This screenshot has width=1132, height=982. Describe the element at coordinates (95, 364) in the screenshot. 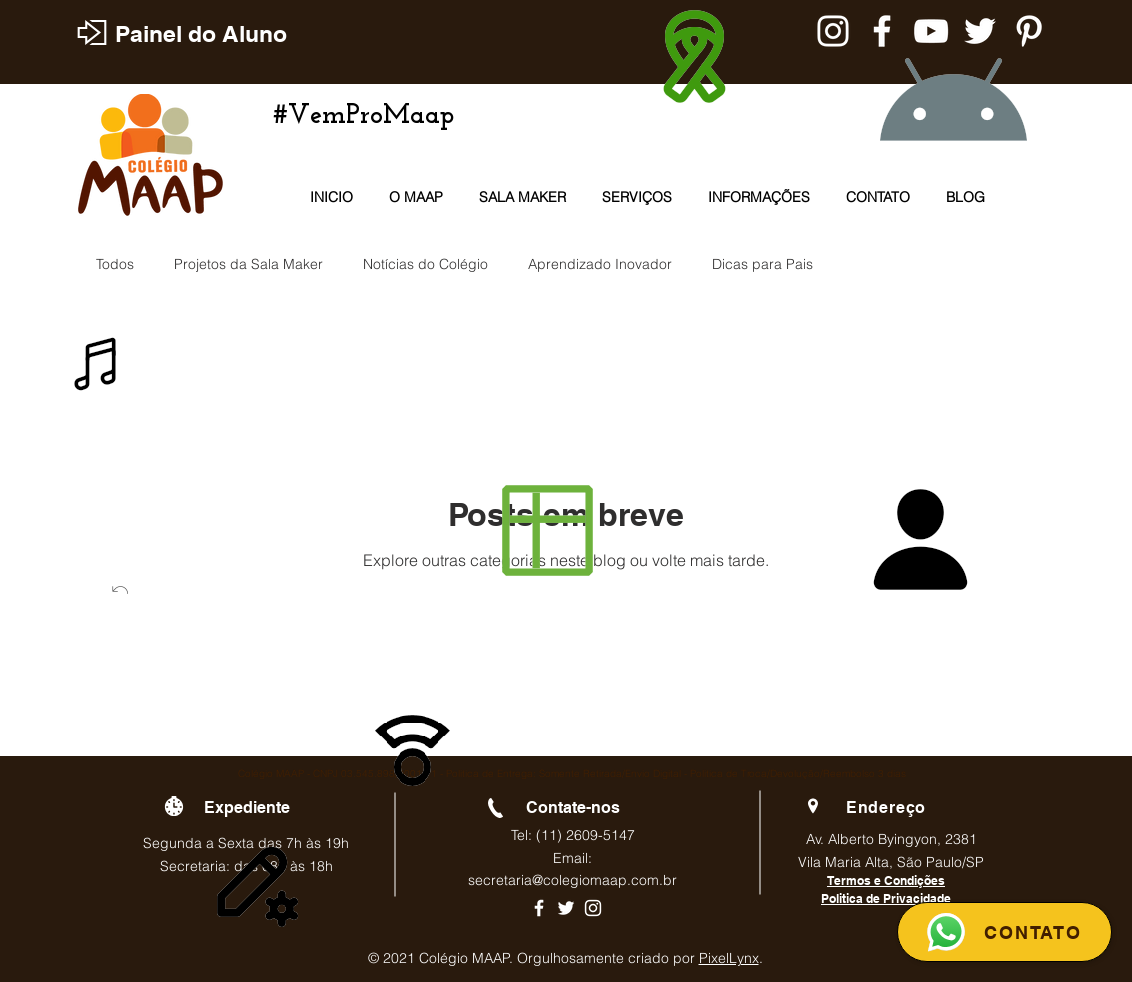

I see `open music library or player` at that location.